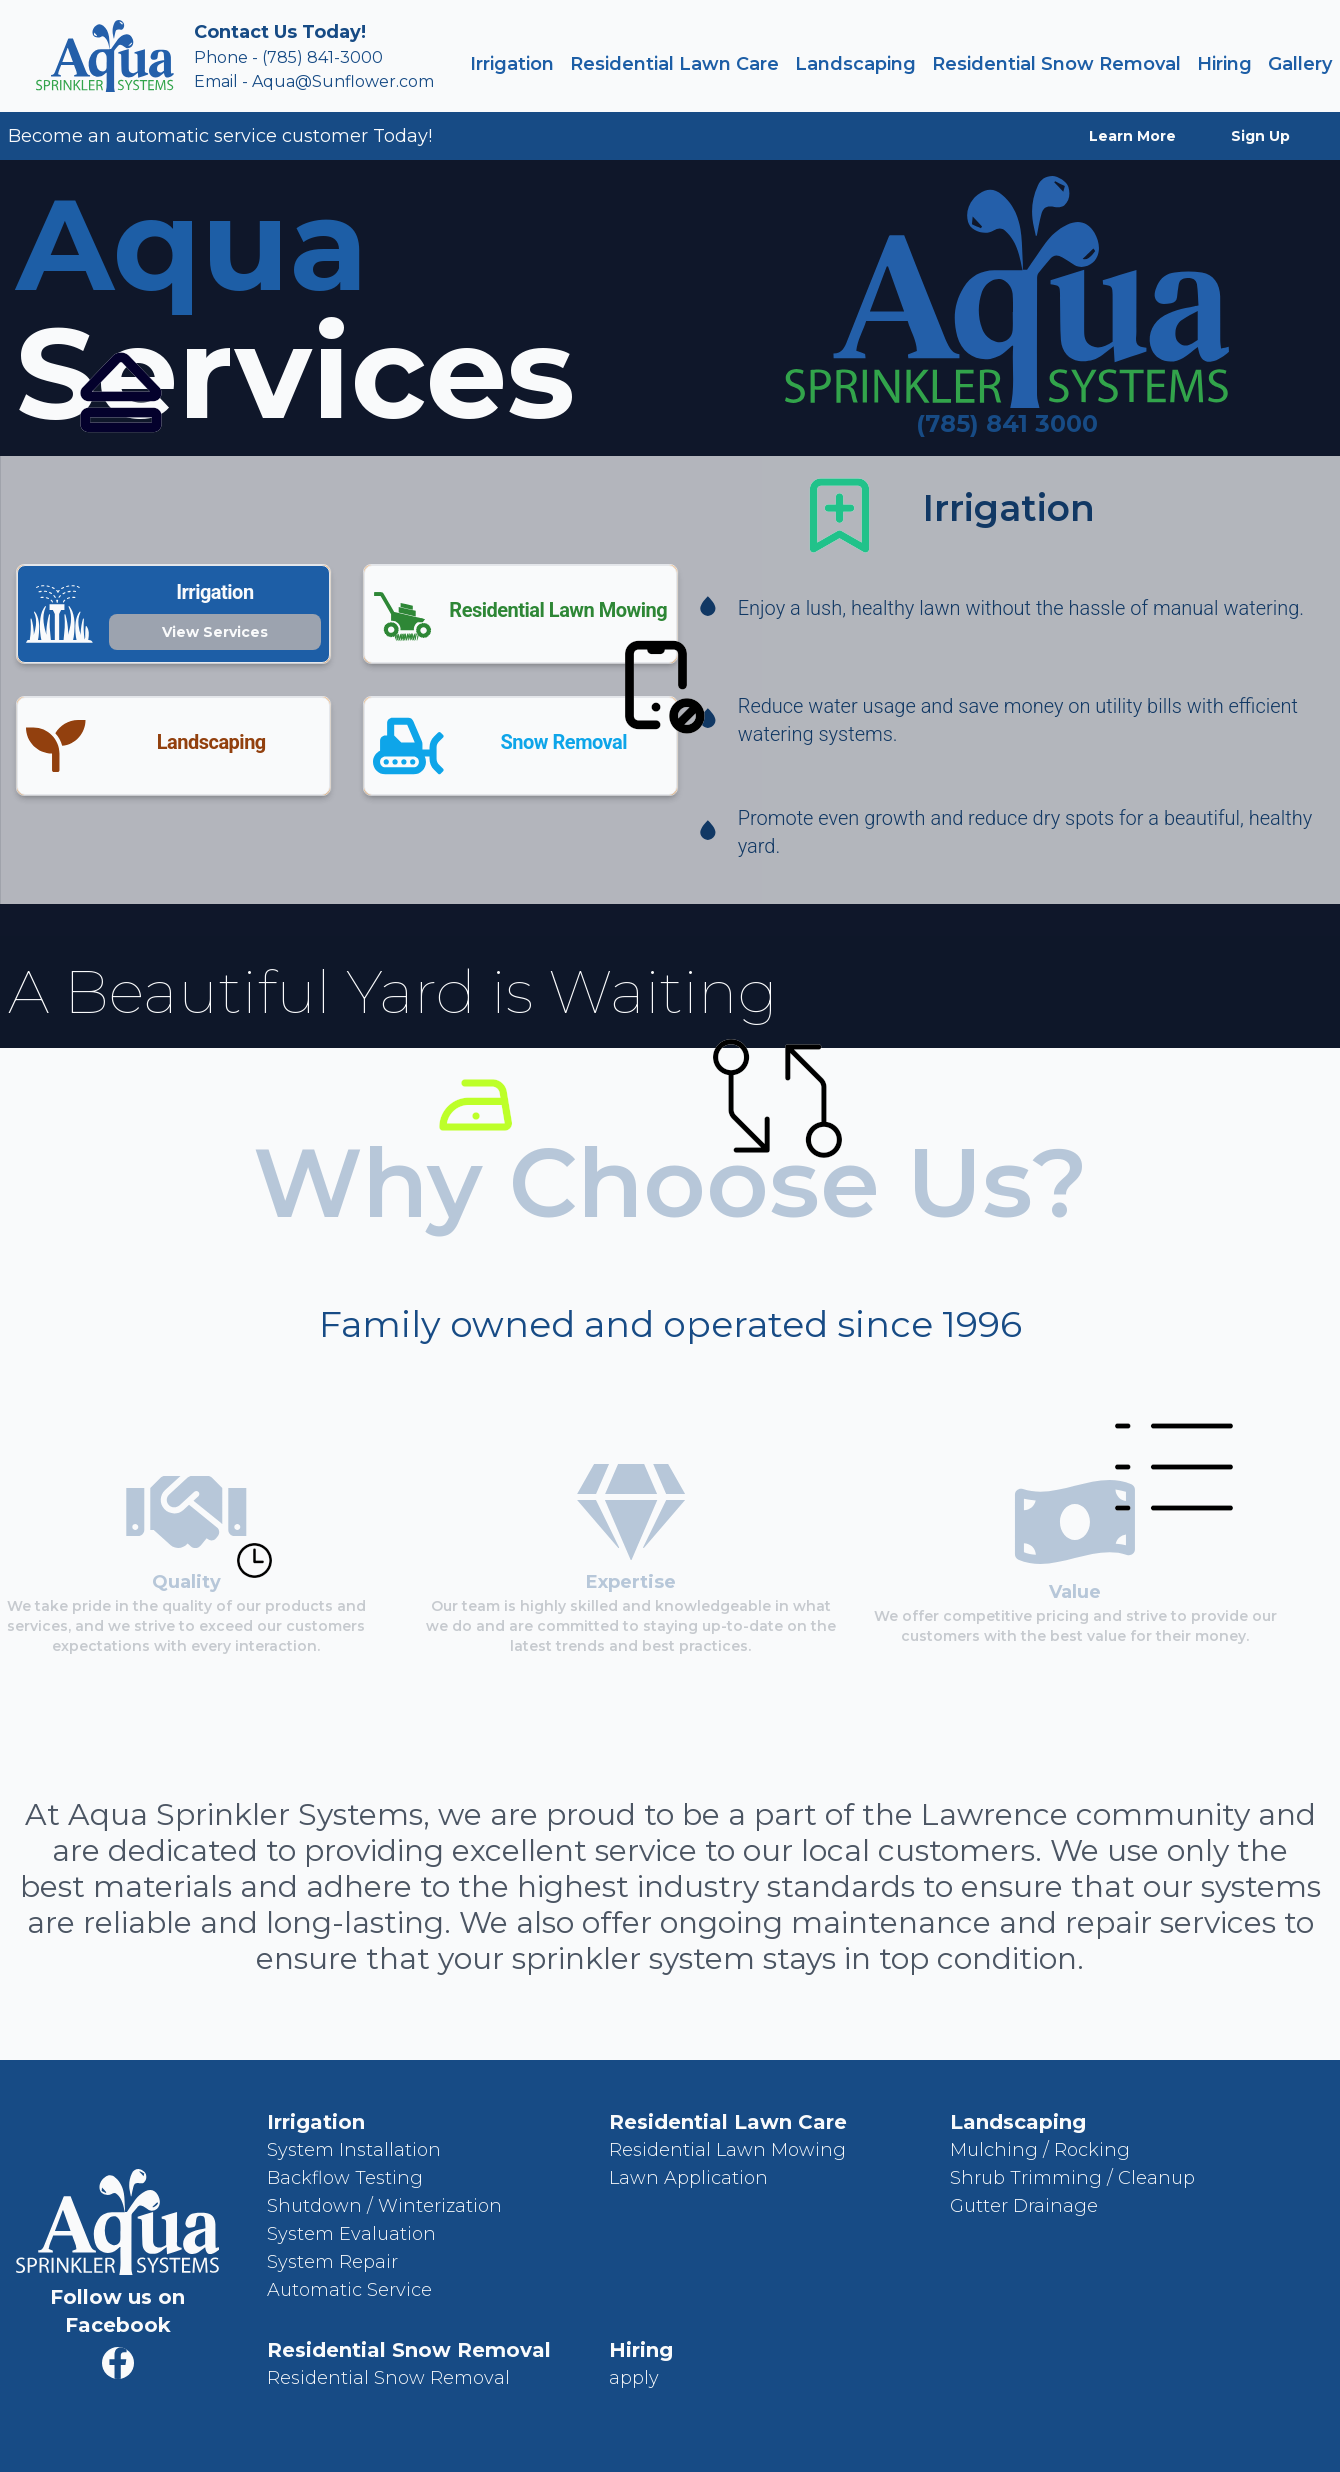 This screenshot has height=2472, width=1340. Describe the element at coordinates (1174, 1467) in the screenshot. I see `view list items` at that location.